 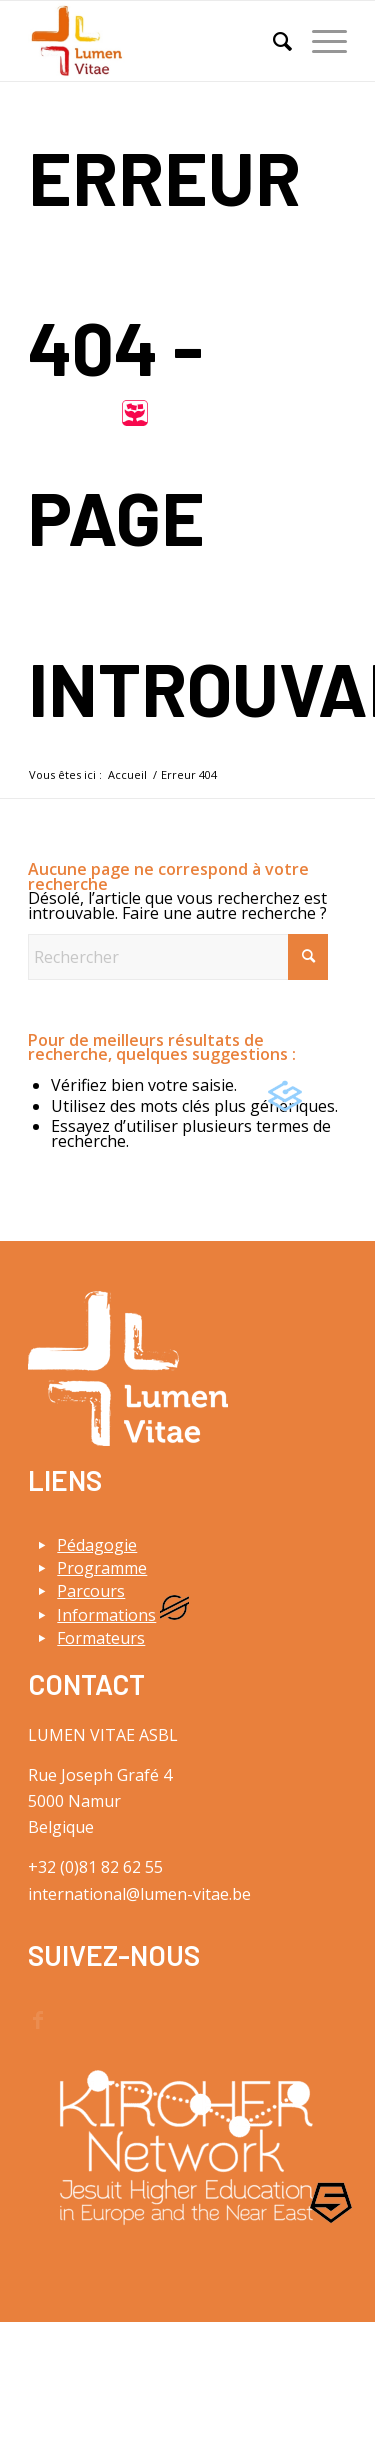 What do you see at coordinates (285, 1096) in the screenshot?
I see `open Traefik Proxy dashboard` at bounding box center [285, 1096].